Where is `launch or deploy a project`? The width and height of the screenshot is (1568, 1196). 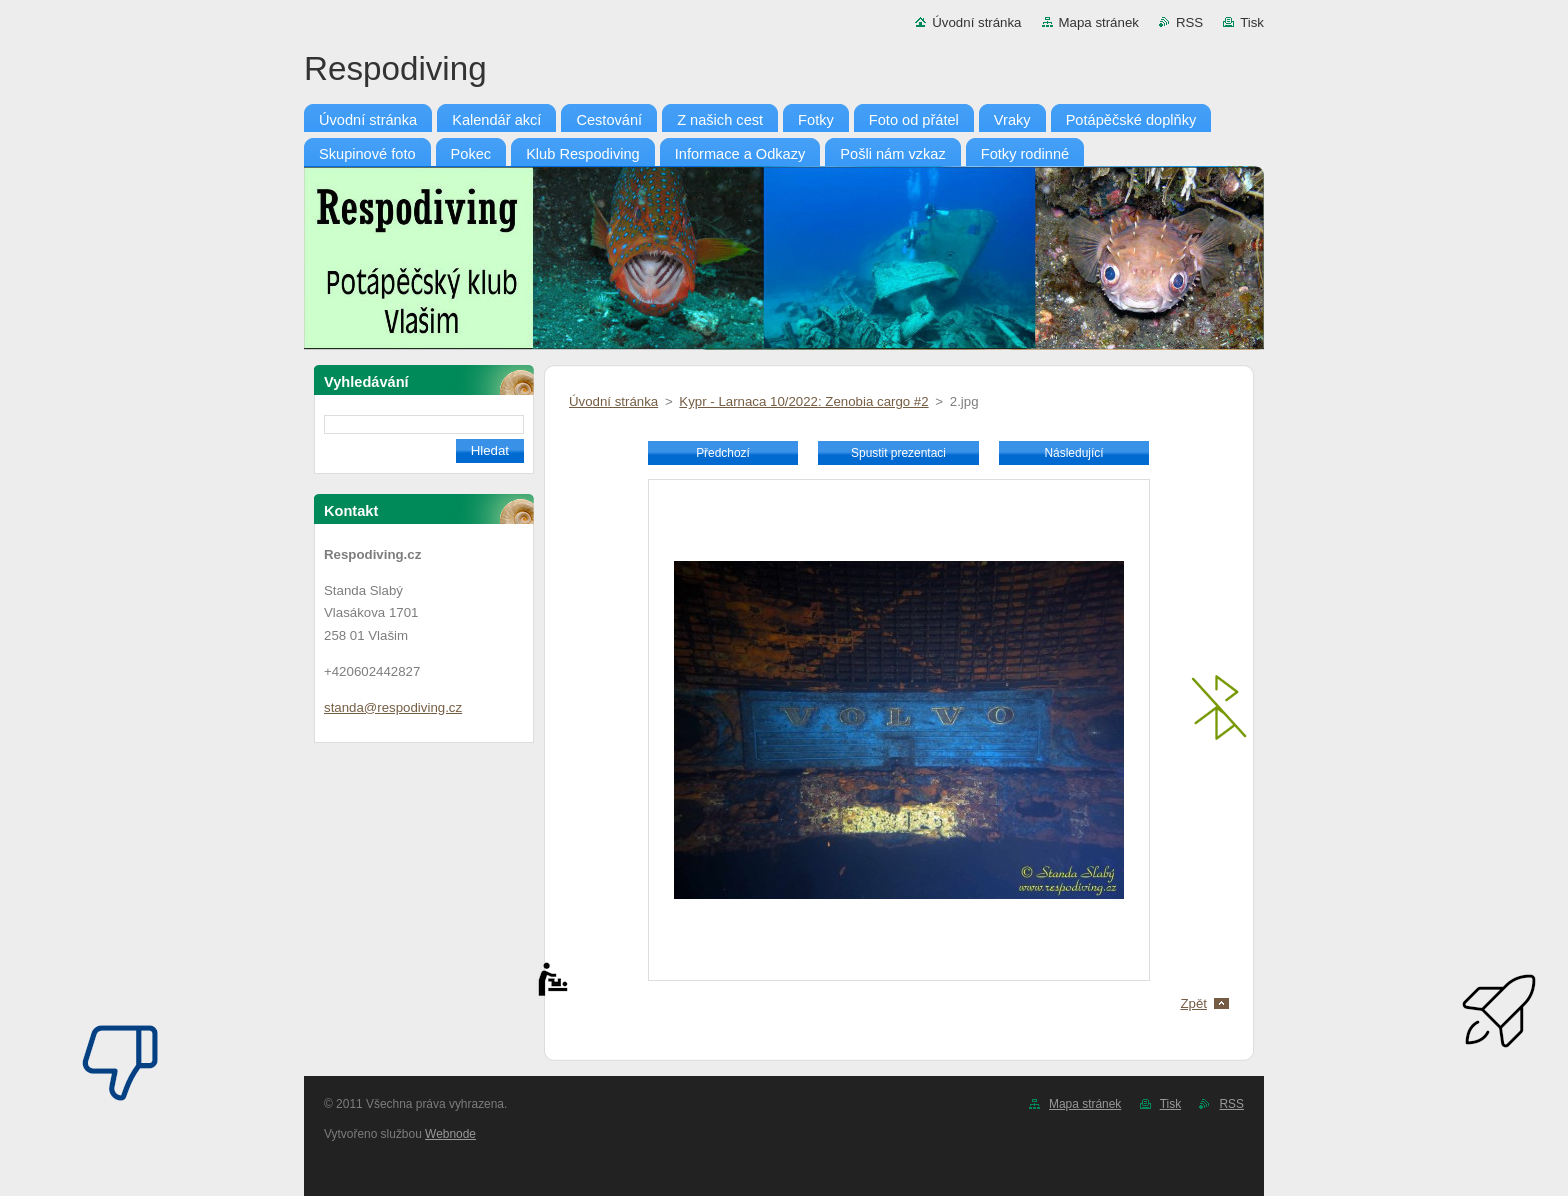 launch or deploy a project is located at coordinates (1500, 1009).